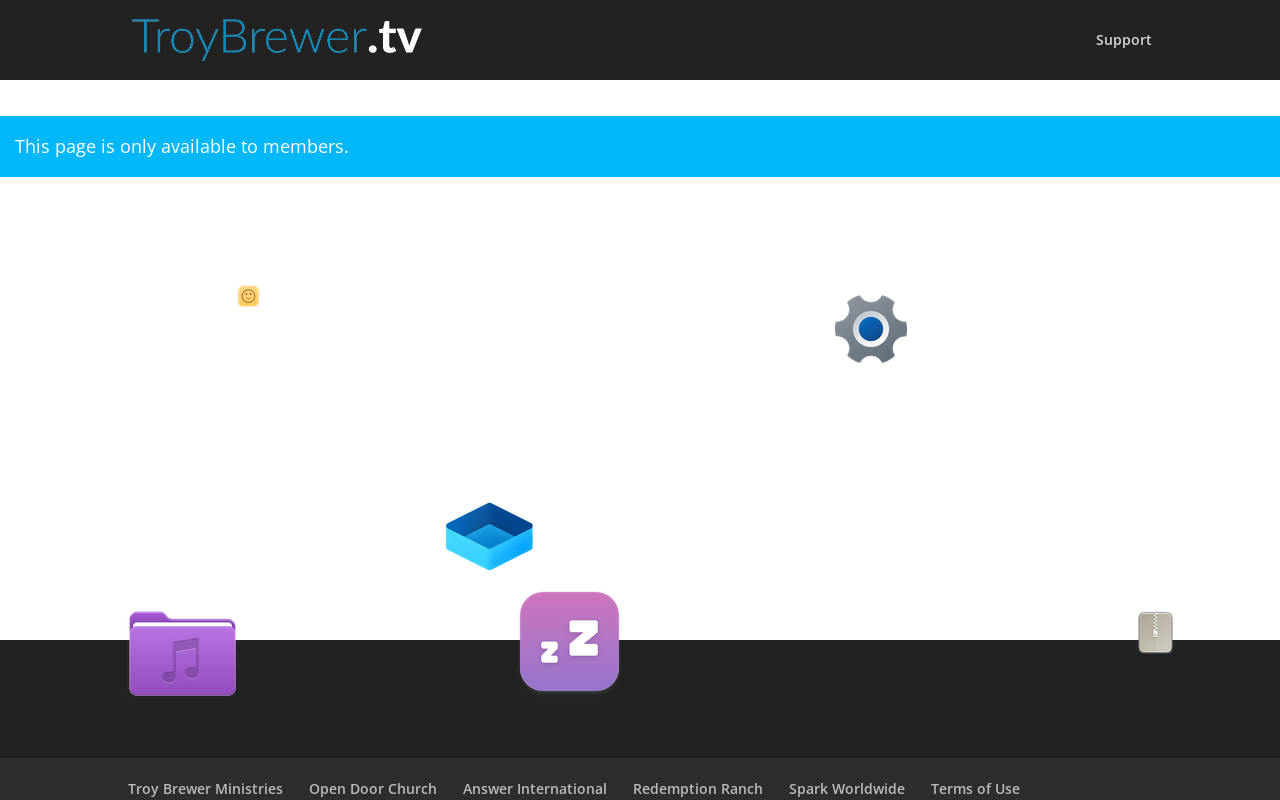 The height and width of the screenshot is (800, 1280). What do you see at coordinates (248, 296) in the screenshot?
I see `customize emoji and emoticon preferences` at bounding box center [248, 296].